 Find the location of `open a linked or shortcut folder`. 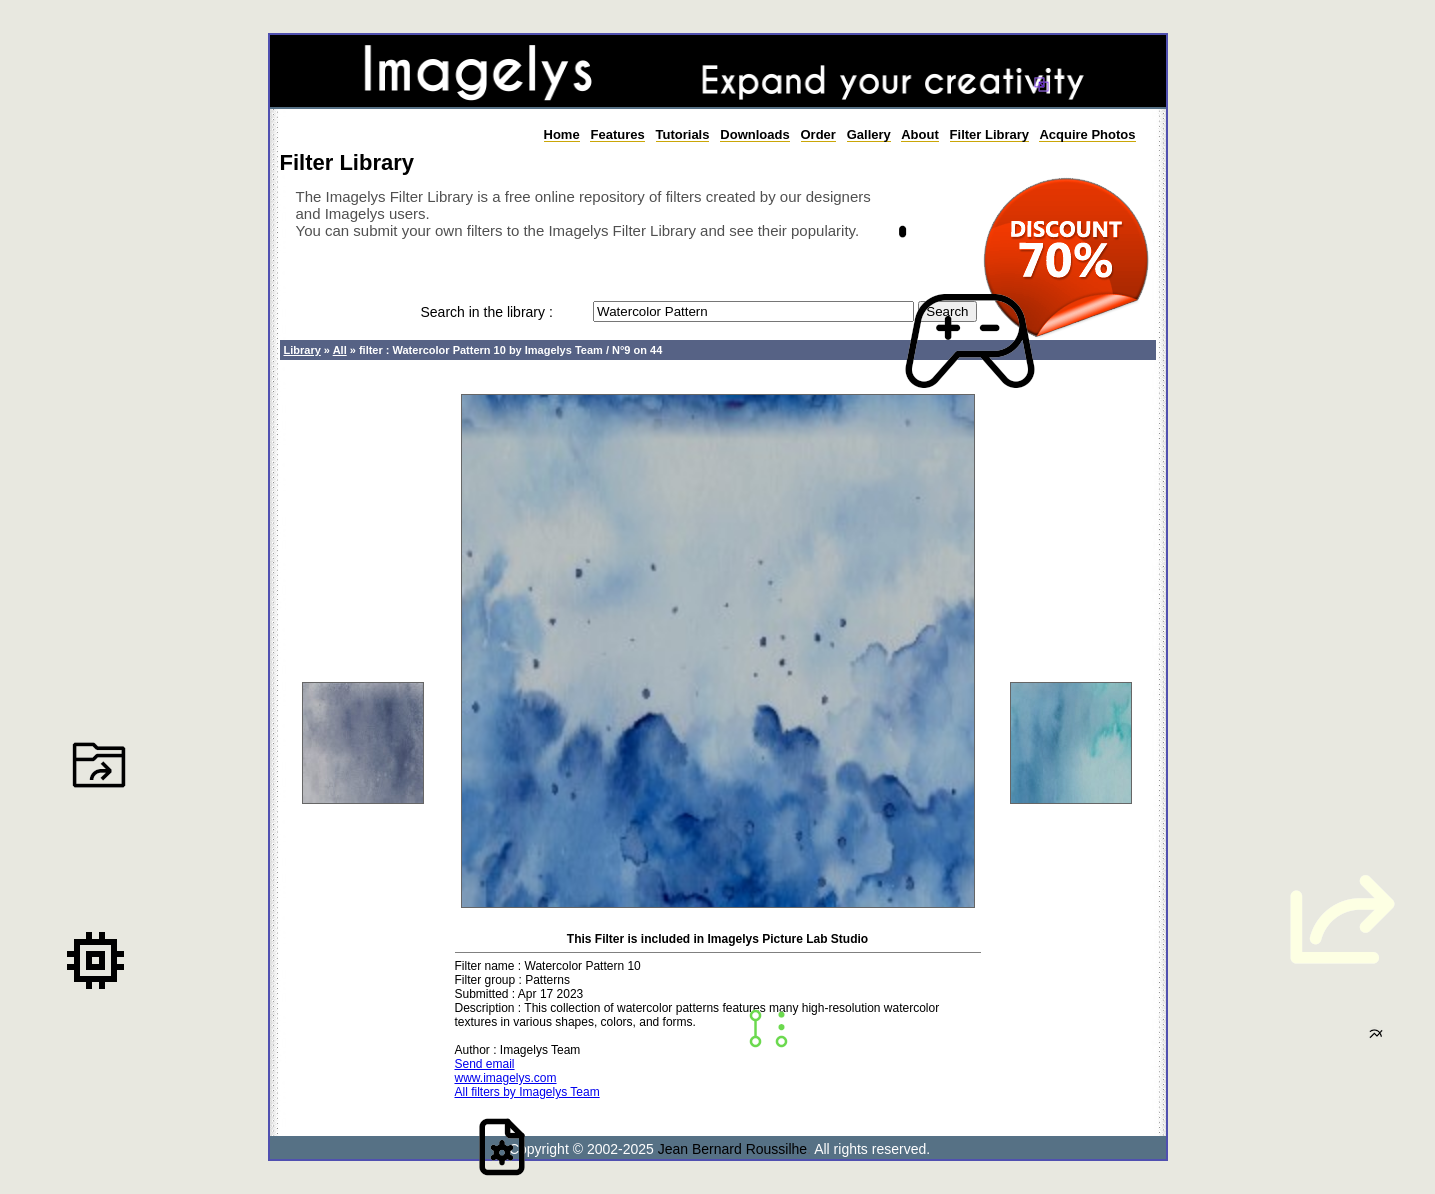

open a linked or shortcut folder is located at coordinates (99, 765).